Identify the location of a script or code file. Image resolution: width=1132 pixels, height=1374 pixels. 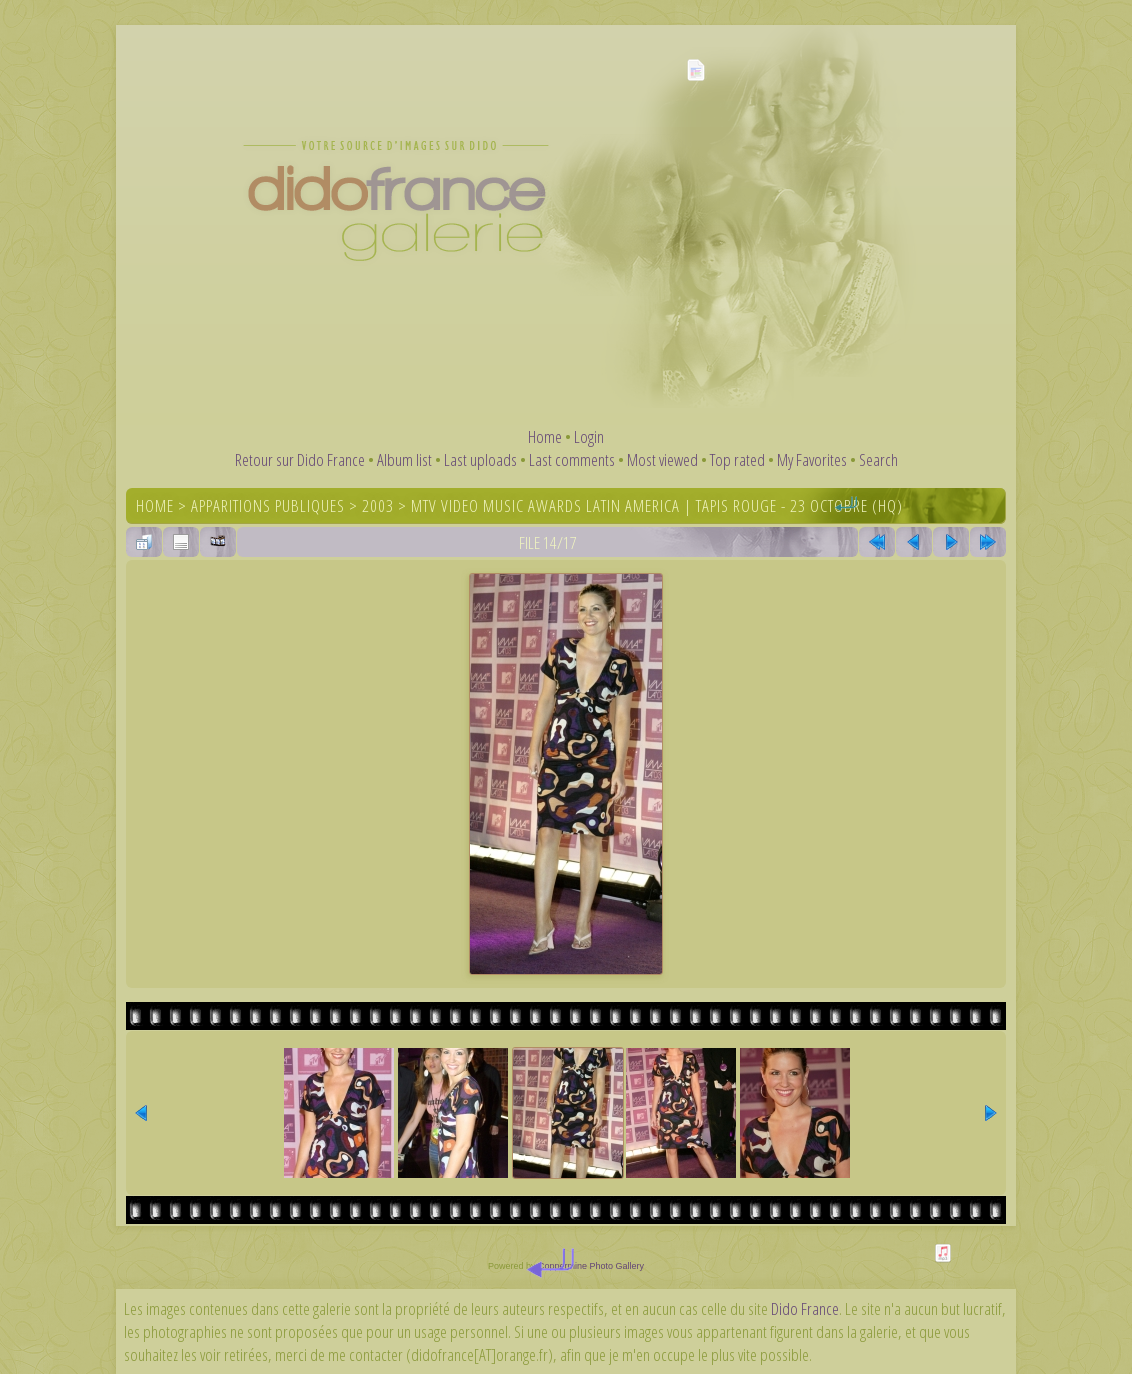
(696, 70).